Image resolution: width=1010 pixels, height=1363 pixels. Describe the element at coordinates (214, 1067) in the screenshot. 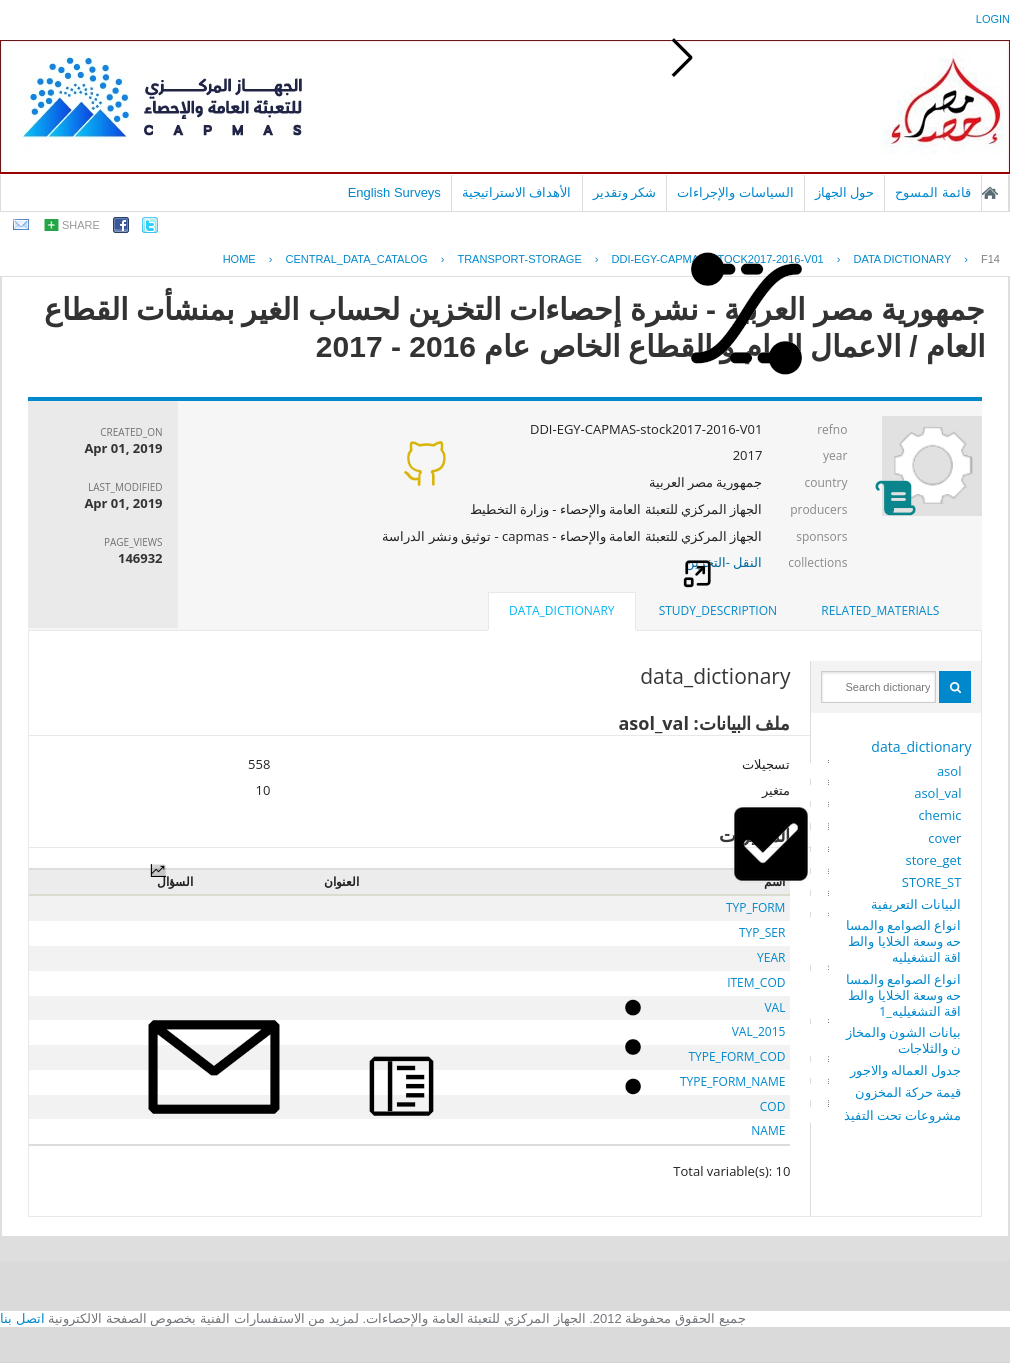

I see `open your inbox` at that location.